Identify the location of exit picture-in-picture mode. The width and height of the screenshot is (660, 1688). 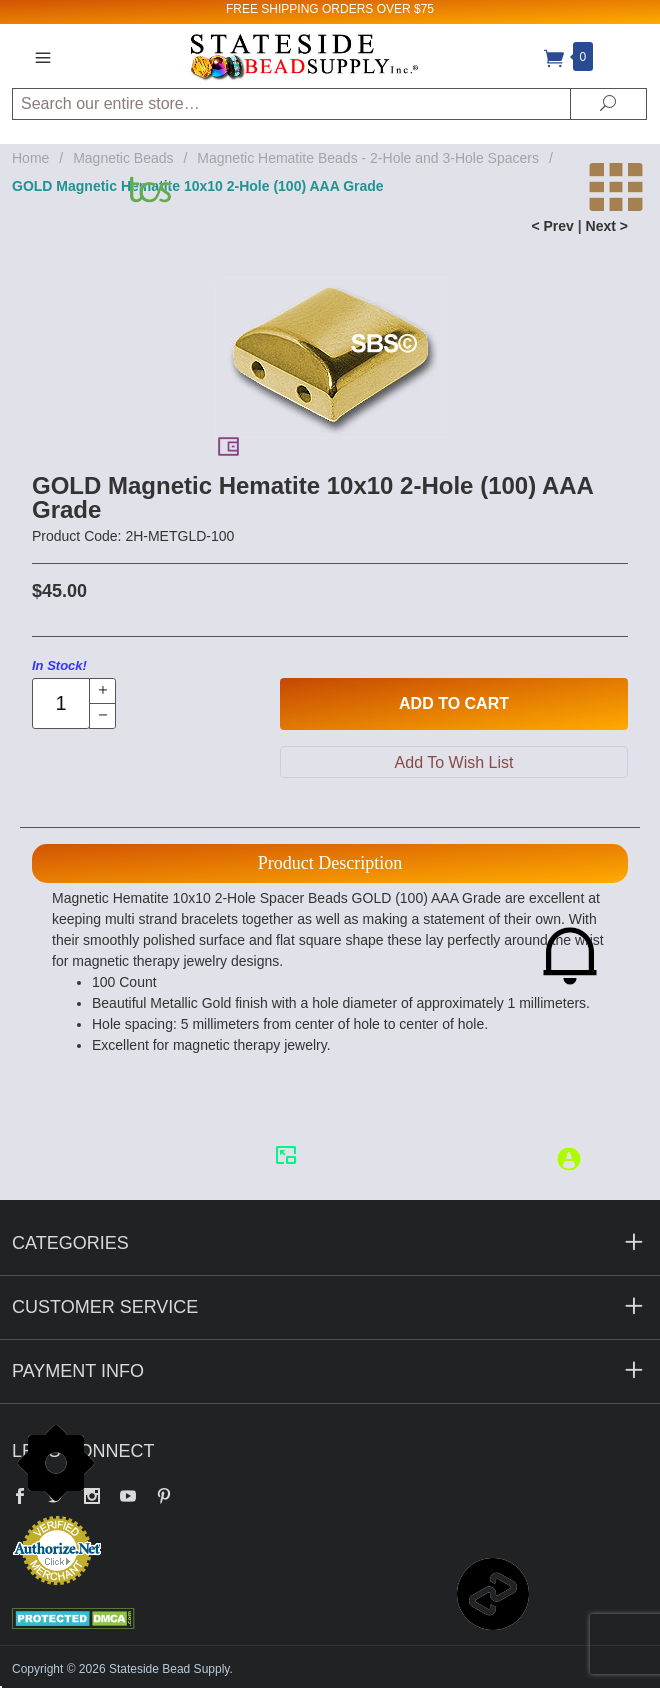
(286, 1155).